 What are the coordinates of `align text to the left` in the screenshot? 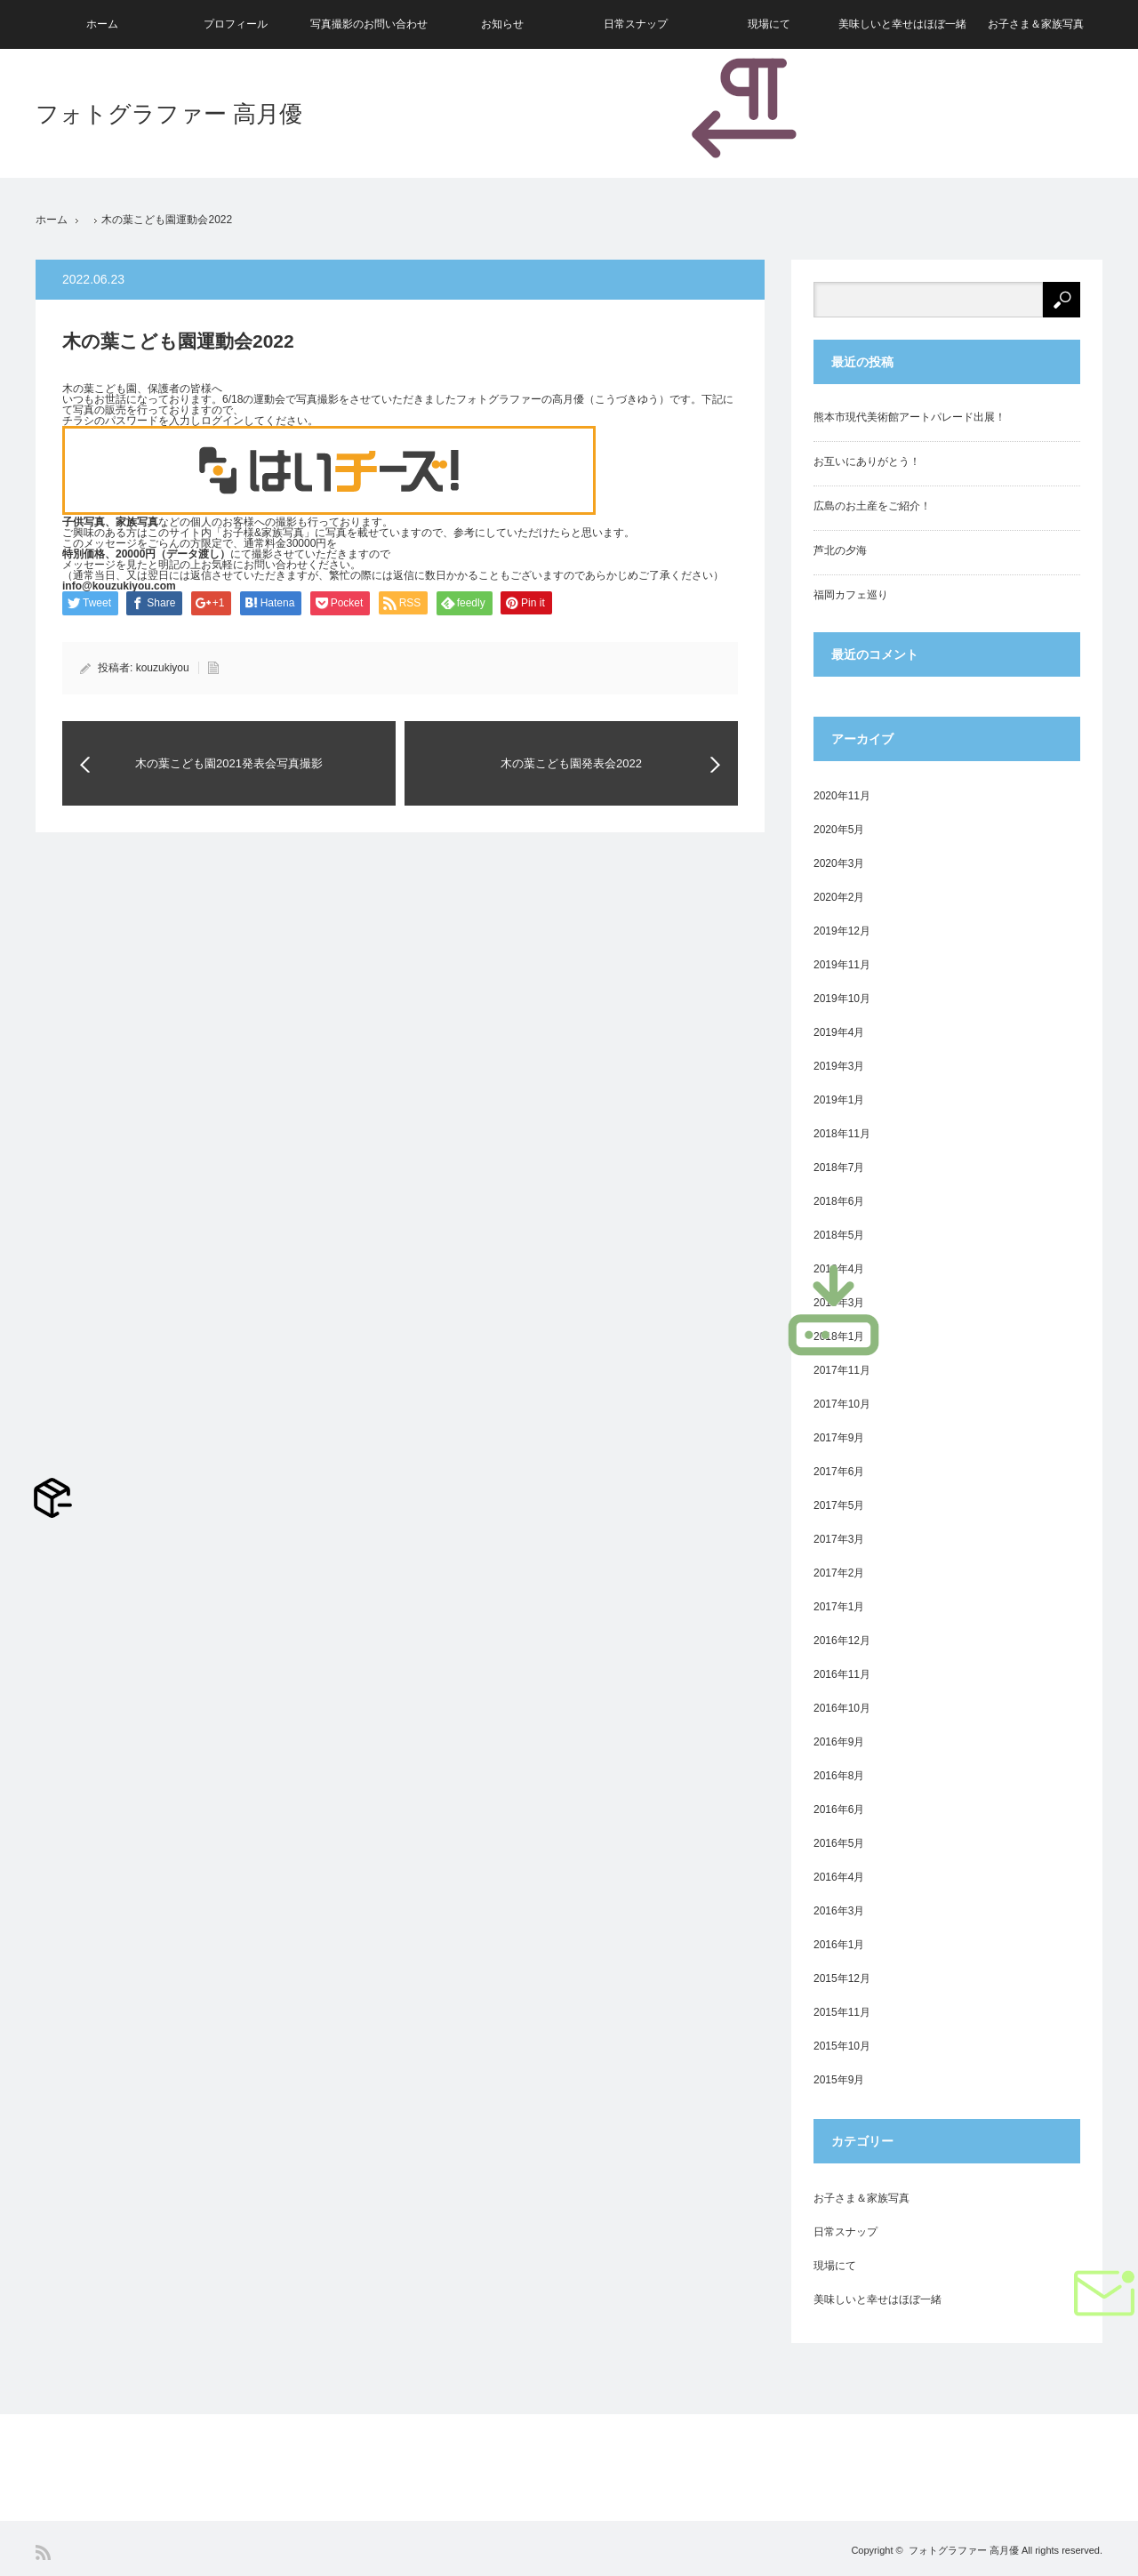 It's located at (744, 106).